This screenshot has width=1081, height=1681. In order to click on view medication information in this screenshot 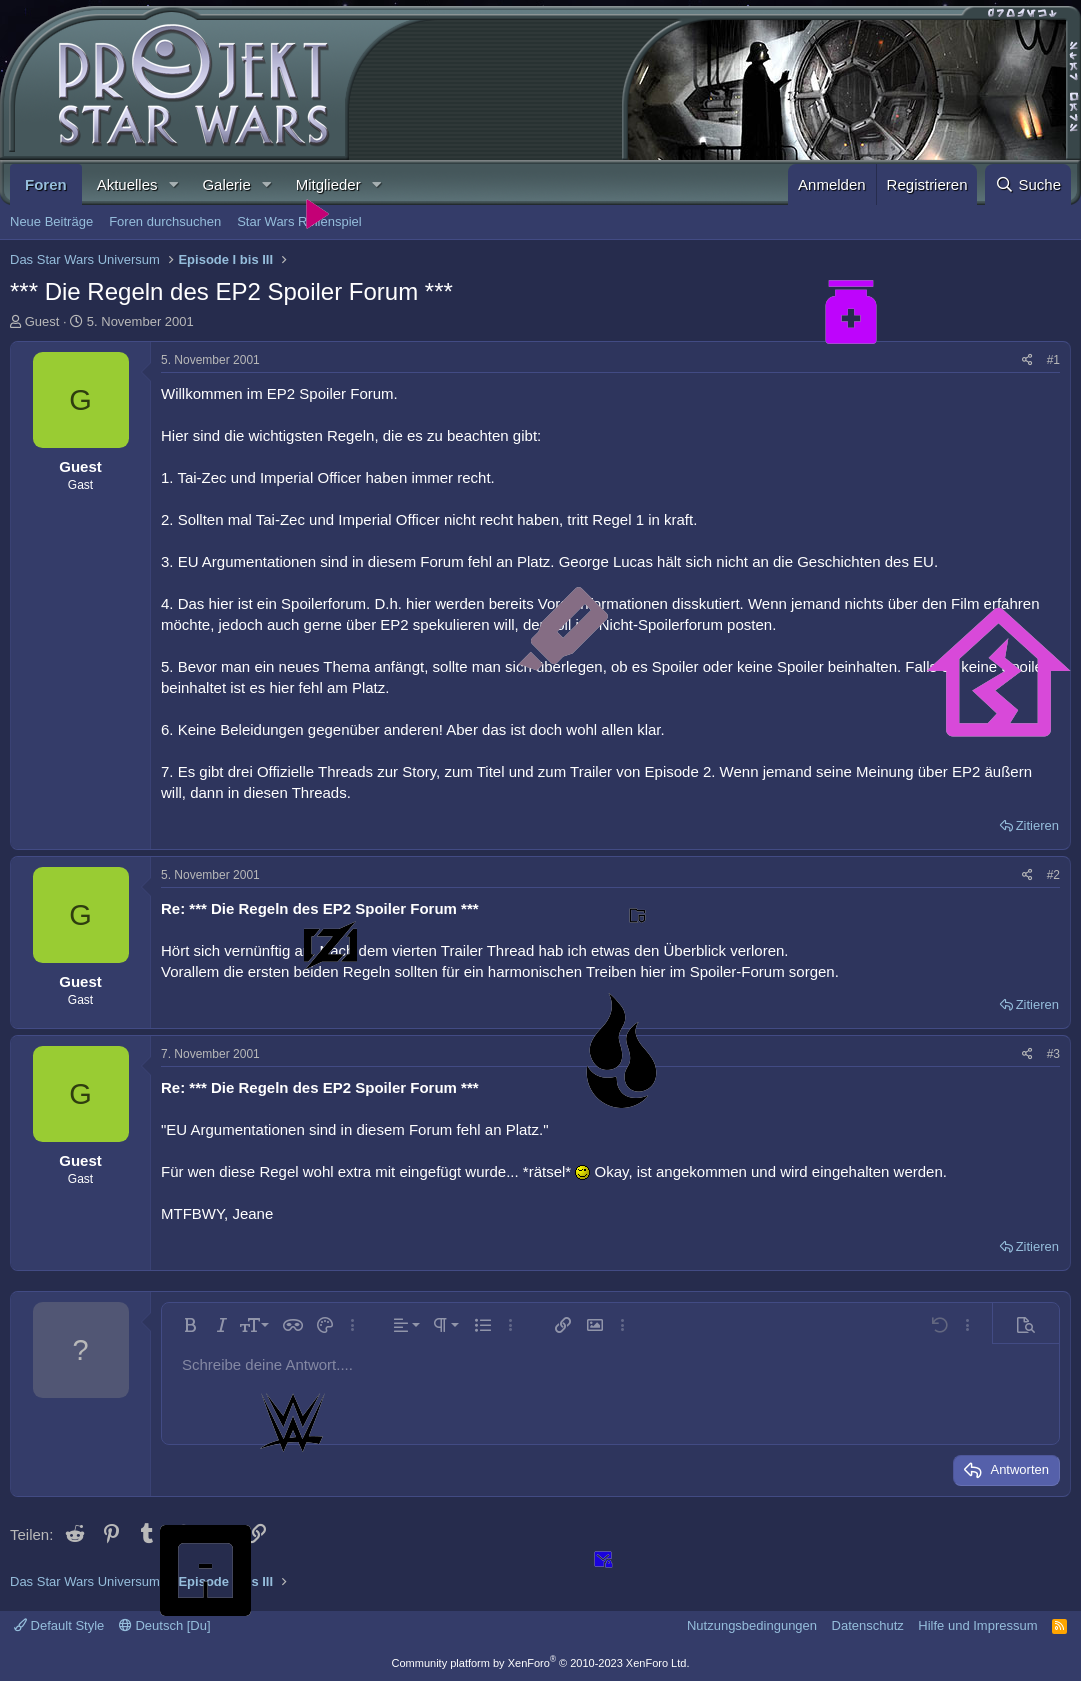, I will do `click(851, 312)`.